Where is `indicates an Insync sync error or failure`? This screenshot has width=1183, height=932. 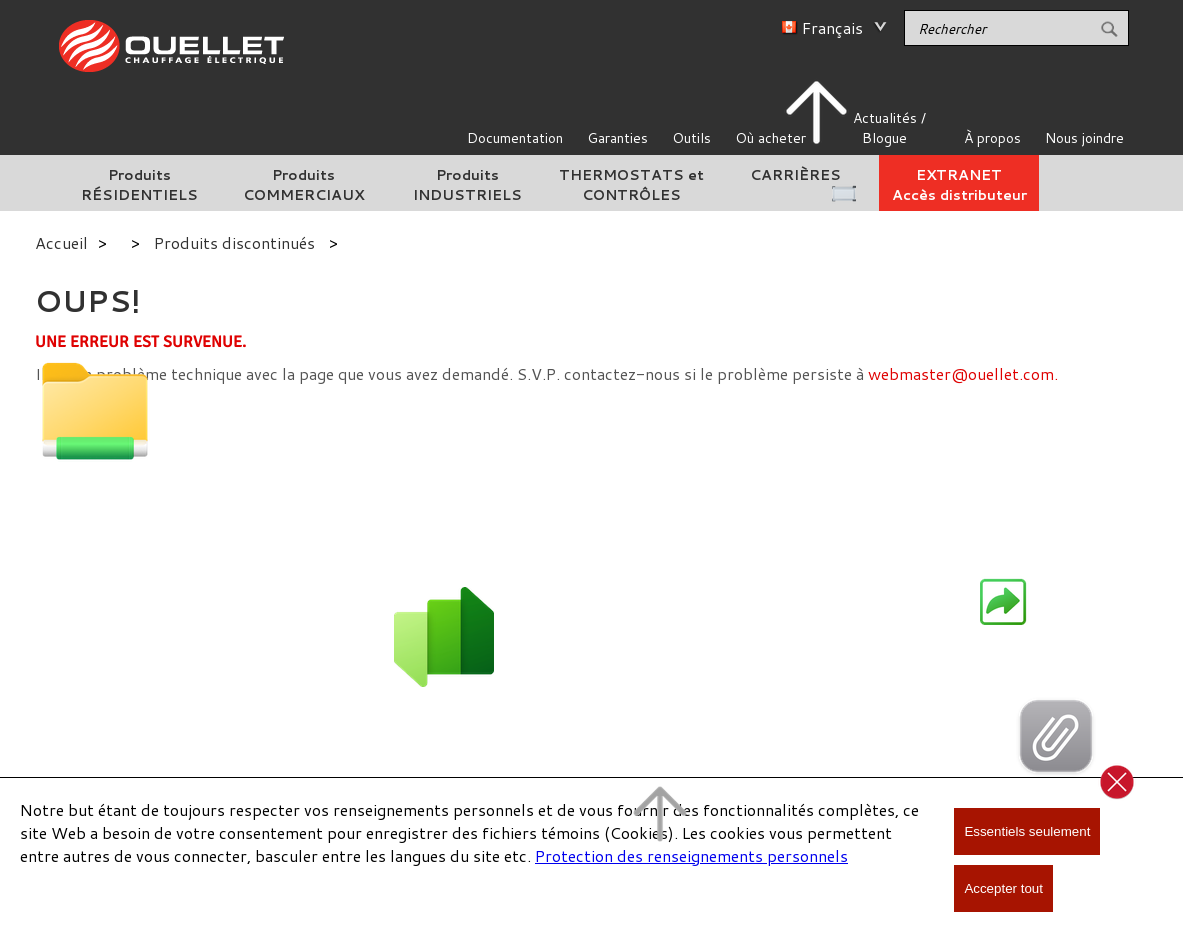
indicates an Insync sync error or failure is located at coordinates (1117, 782).